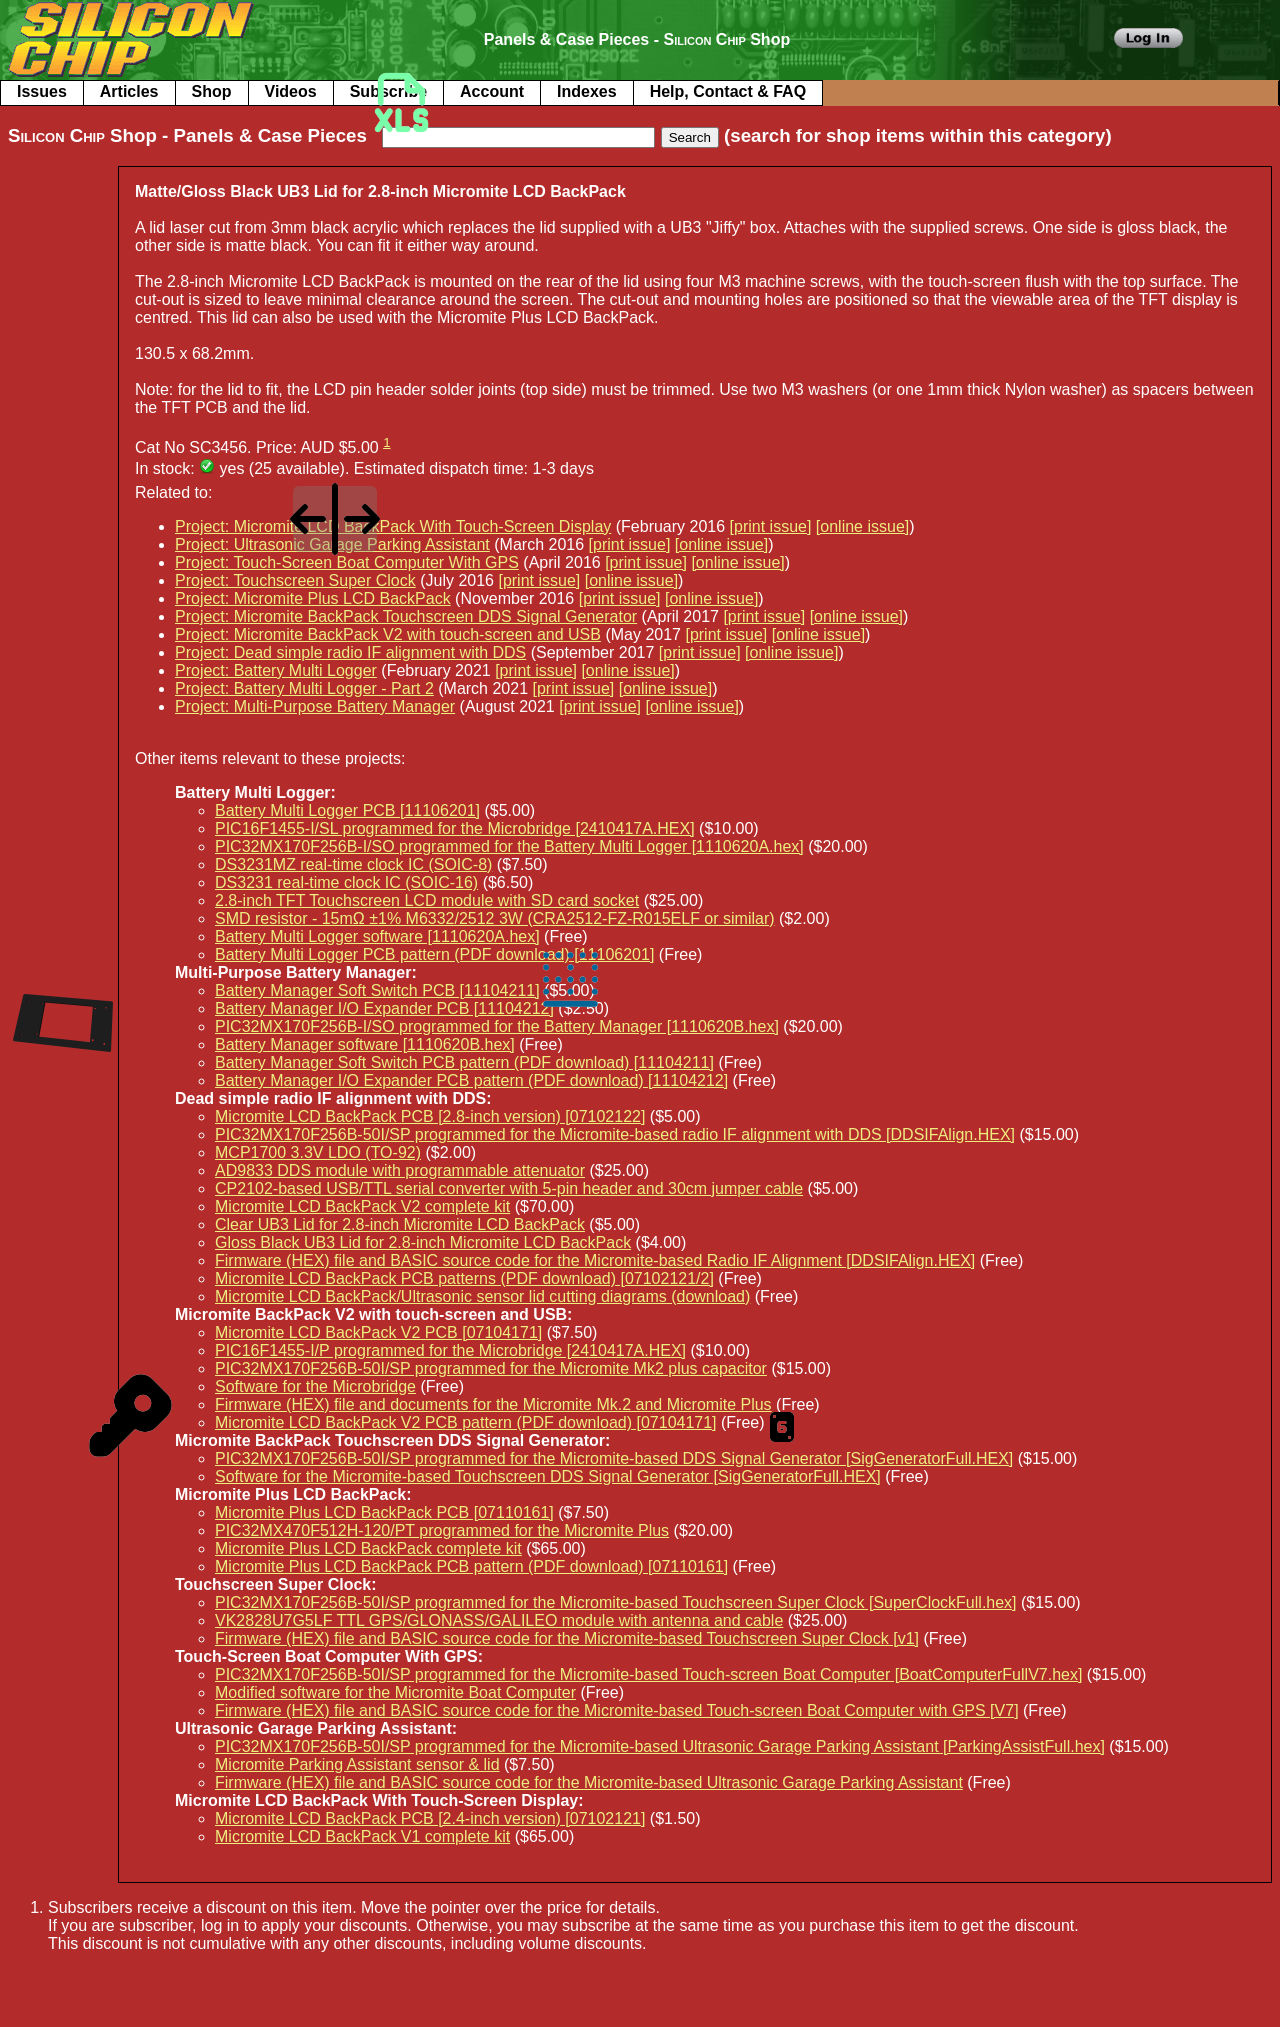  Describe the element at coordinates (401, 102) in the screenshot. I see `indicates an Excel spreadsheet file` at that location.